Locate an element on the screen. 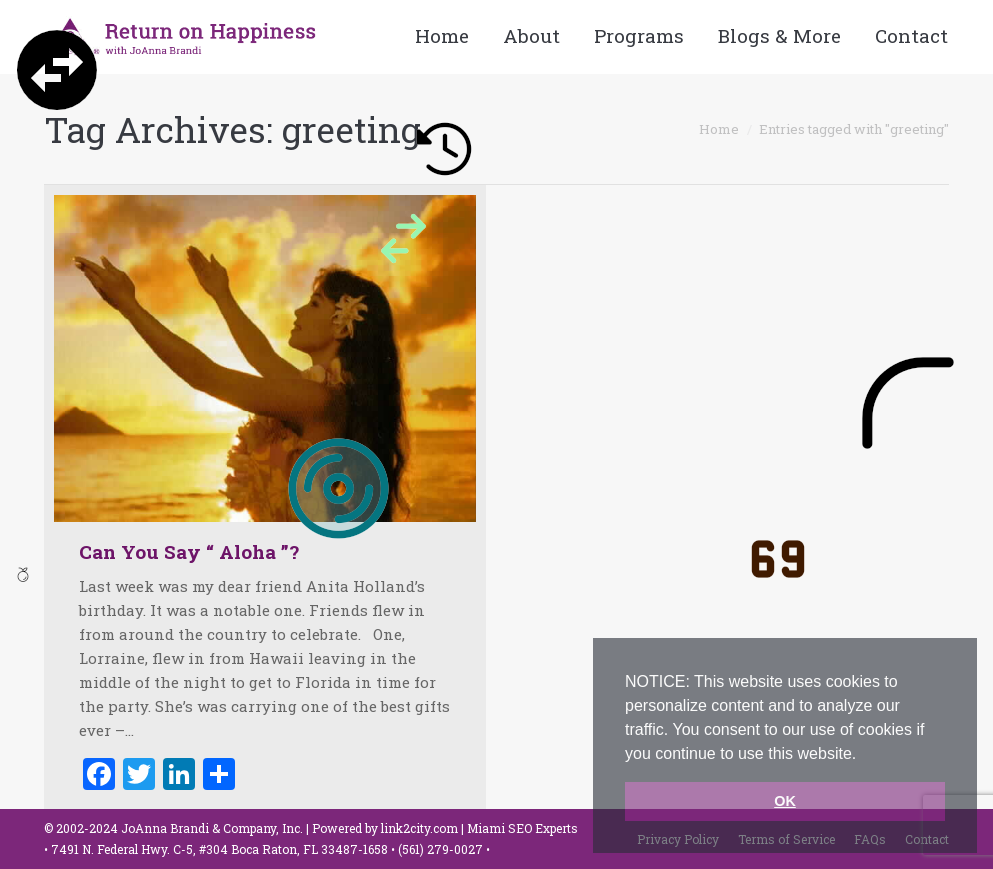 This screenshot has width=993, height=869. view history or recent activity is located at coordinates (445, 149).